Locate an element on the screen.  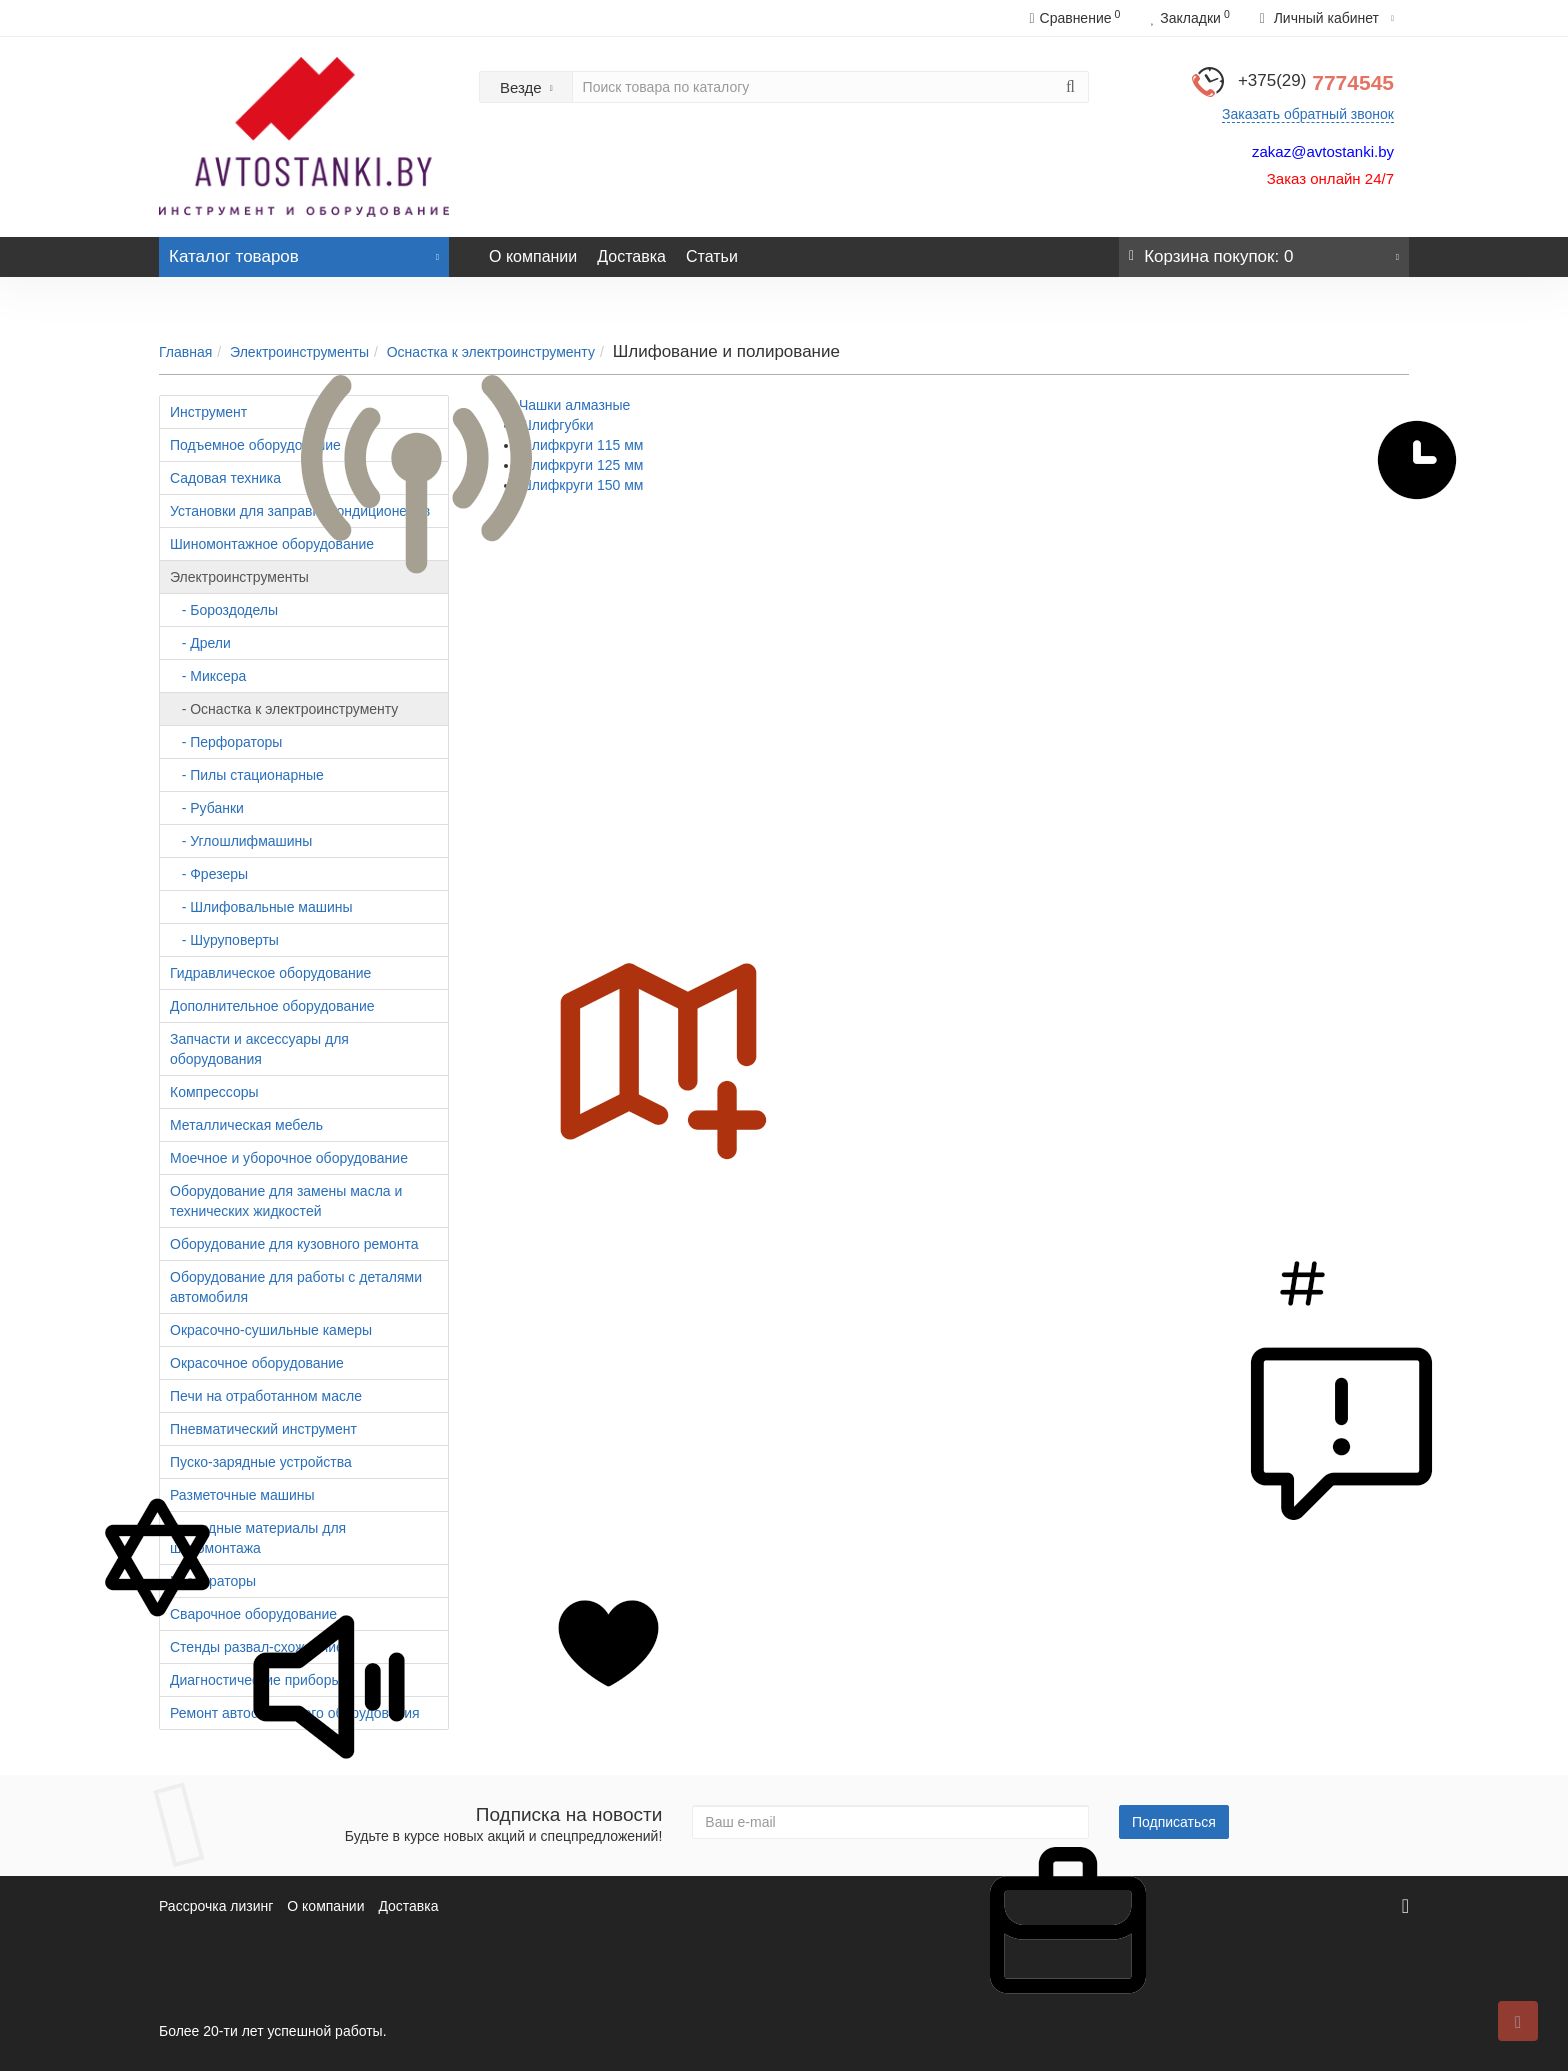
increase or maximize volume is located at coordinates (325, 1687).